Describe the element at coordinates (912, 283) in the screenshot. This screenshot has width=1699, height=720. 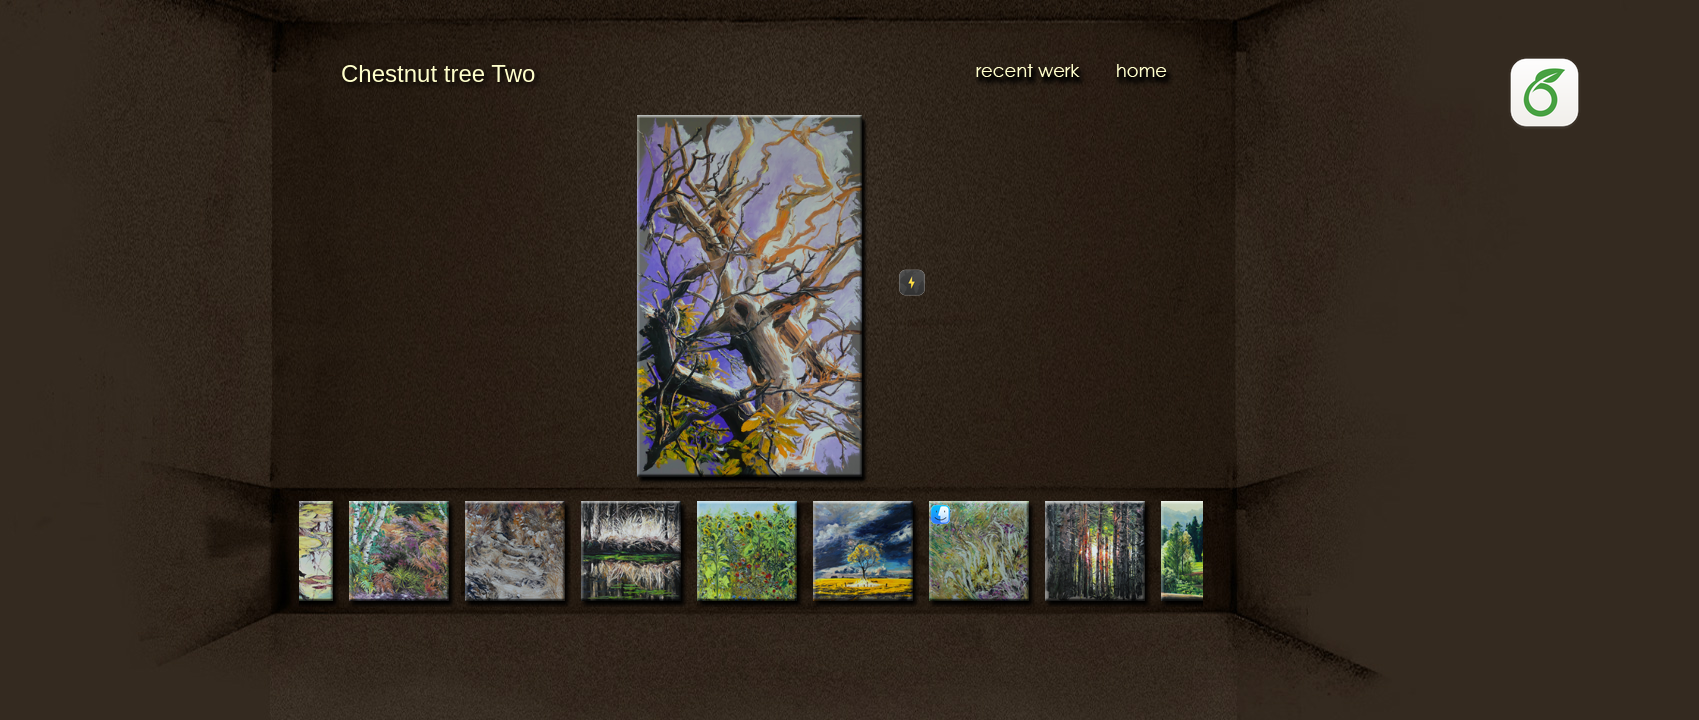
I see `access keyboard shortcuts settings for web browser` at that location.